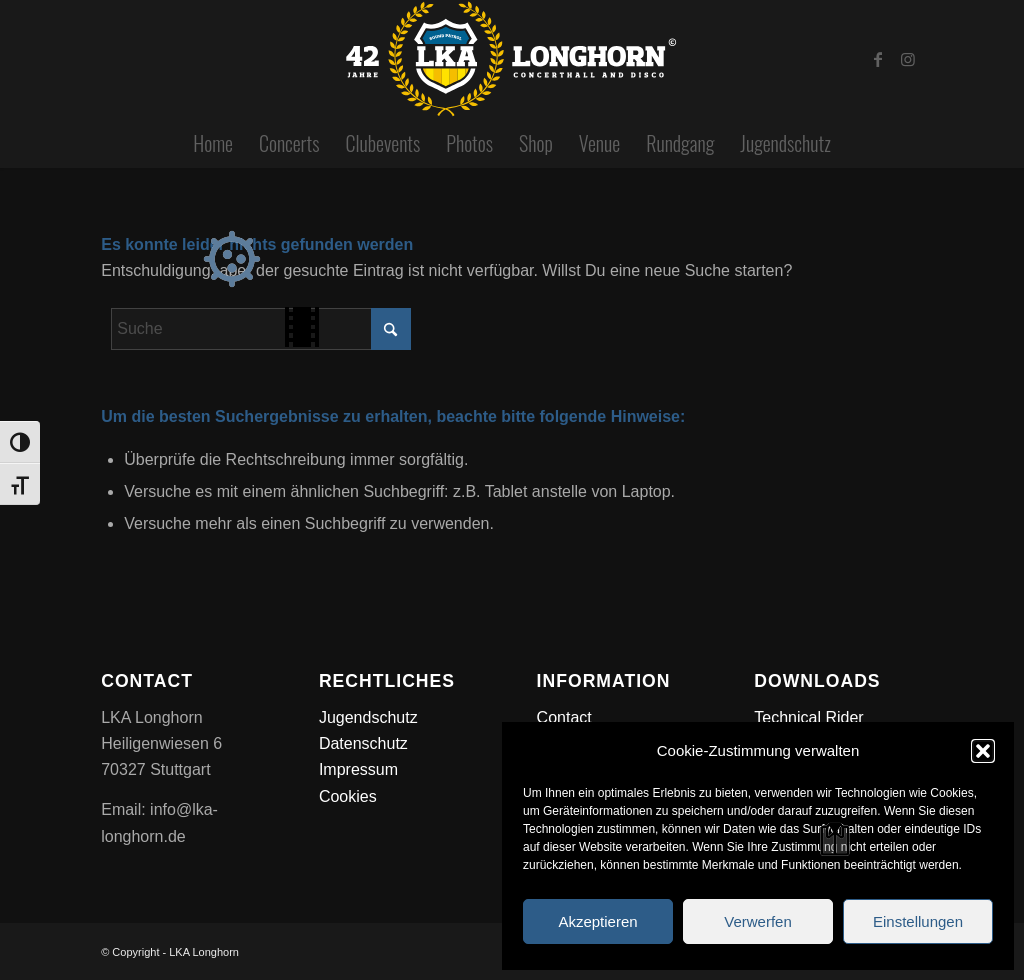  Describe the element at coordinates (302, 327) in the screenshot. I see `access movies or theater showtimes` at that location.